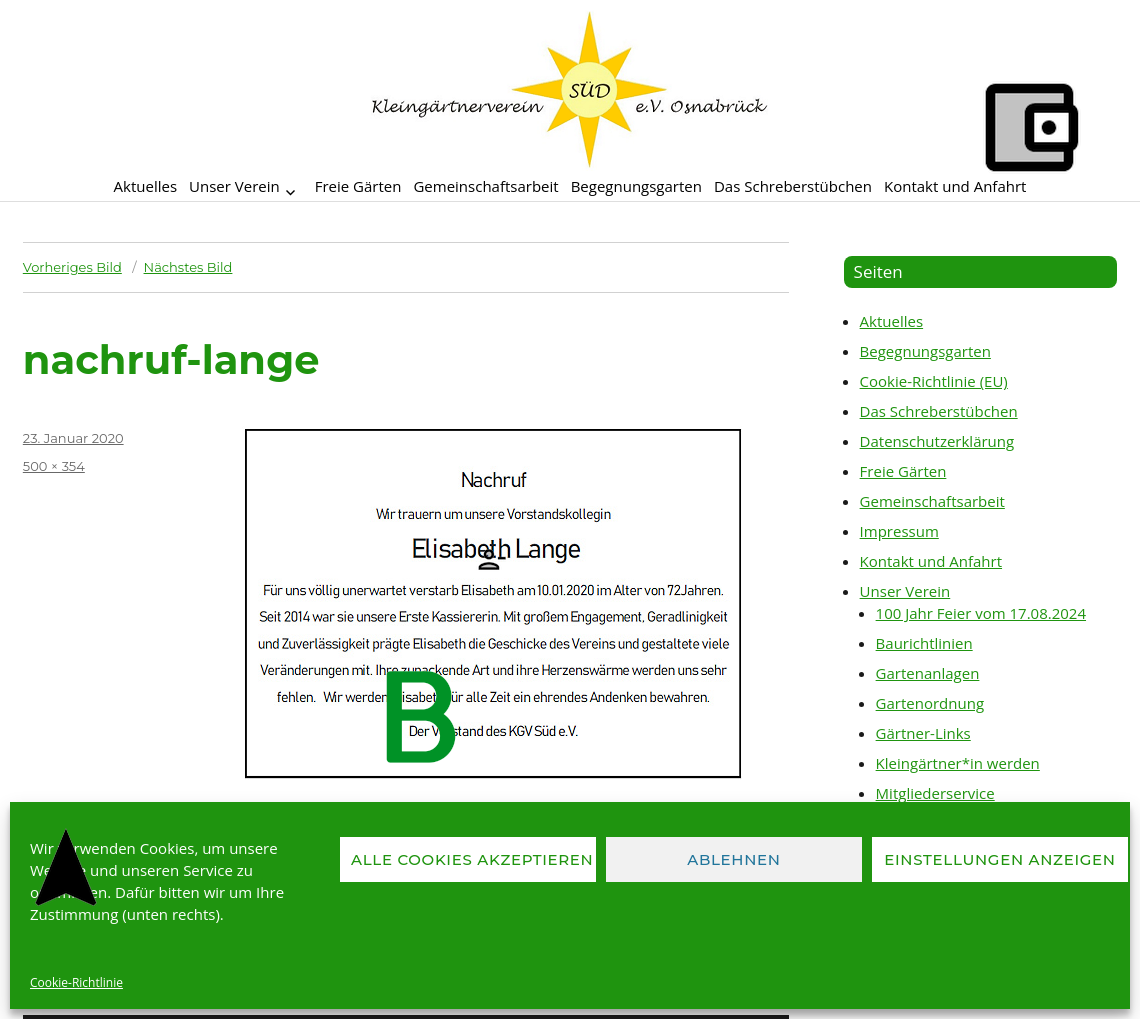 The image size is (1140, 1019). Describe the element at coordinates (1029, 127) in the screenshot. I see `access your digital wallet` at that location.